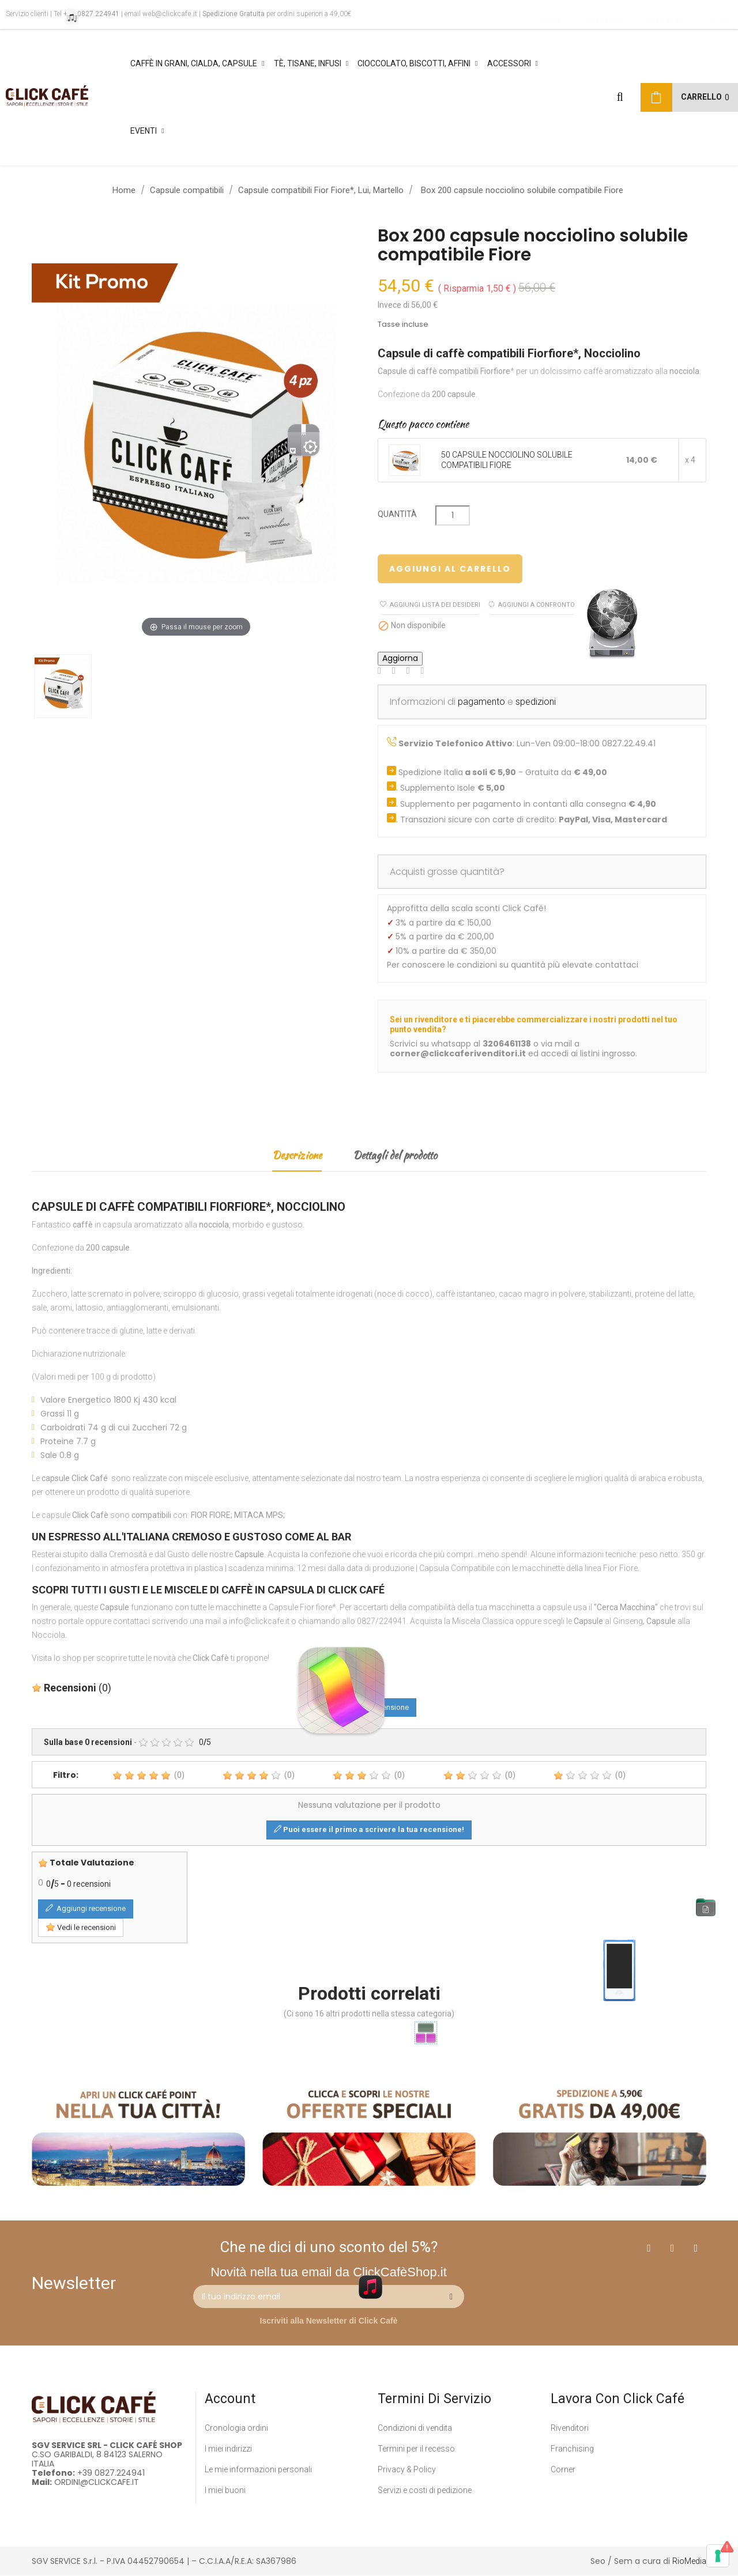 The width and height of the screenshot is (738, 2576). I want to click on select all items in the current view, so click(426, 2033).